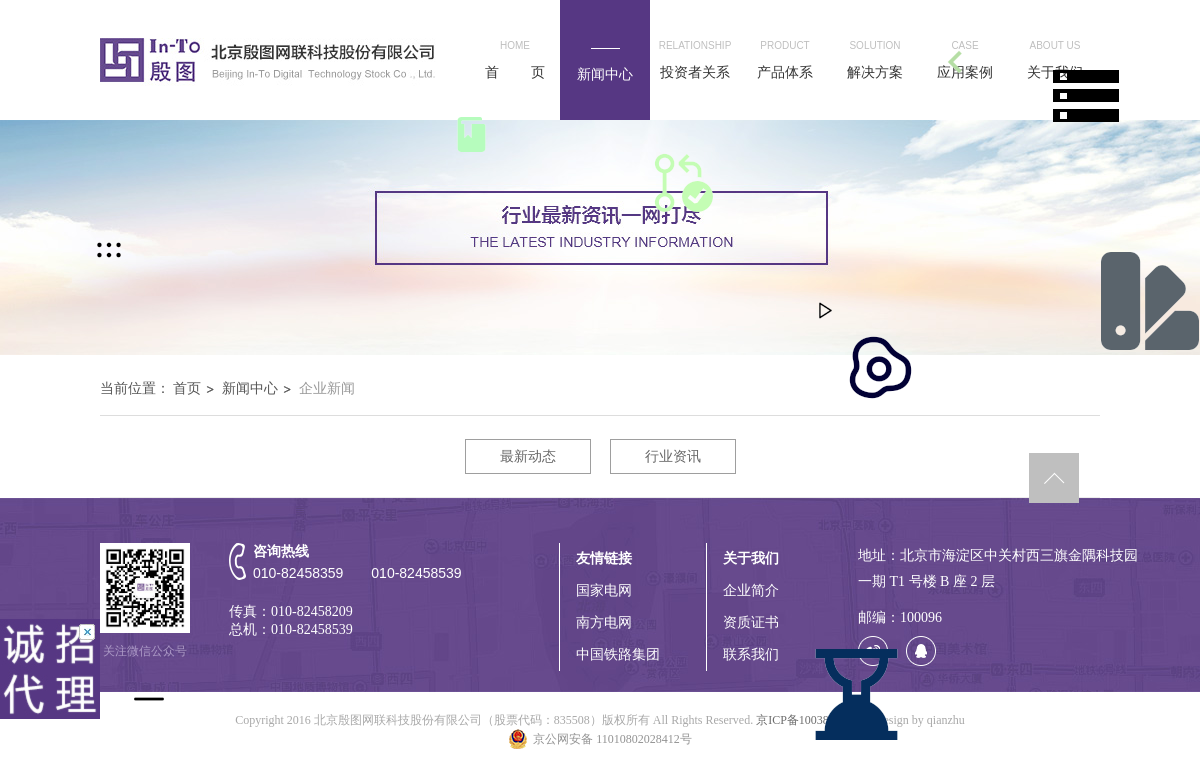  What do you see at coordinates (109, 250) in the screenshot?
I see `drag to reorder or rearrange items` at bounding box center [109, 250].